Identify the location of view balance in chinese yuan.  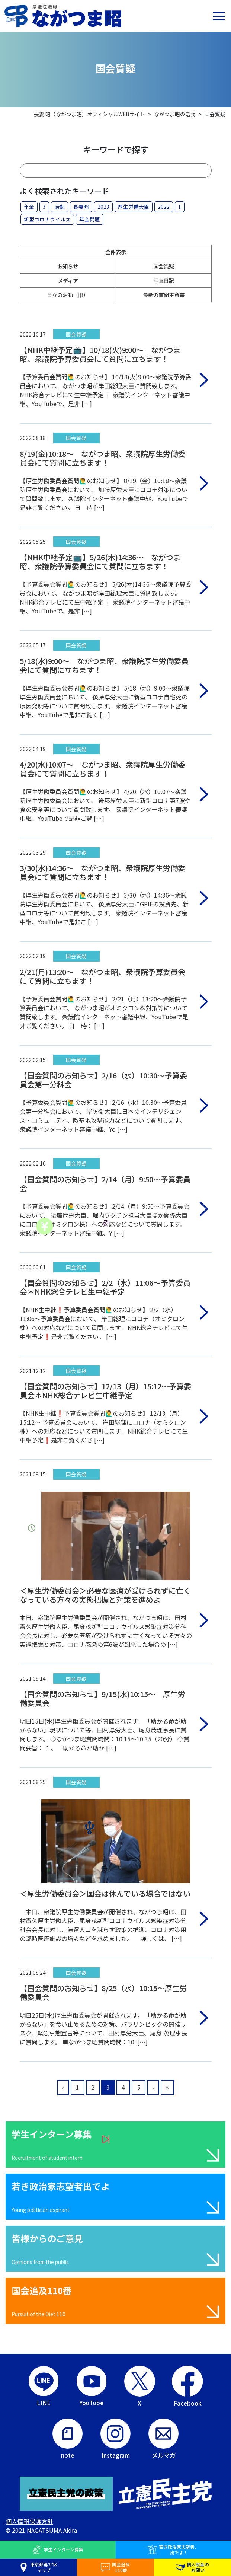
(45, 1226).